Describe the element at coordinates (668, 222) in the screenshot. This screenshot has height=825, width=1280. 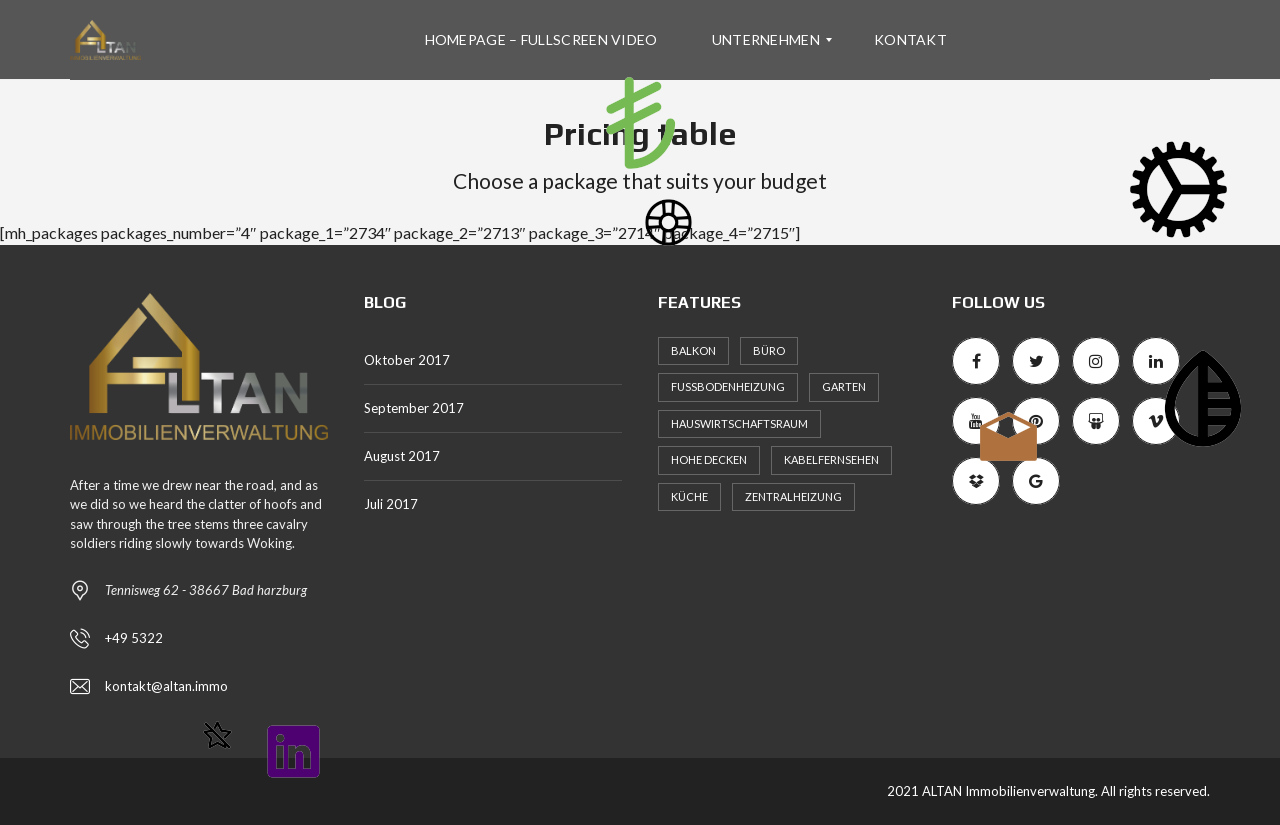
I see `access help or support center` at that location.